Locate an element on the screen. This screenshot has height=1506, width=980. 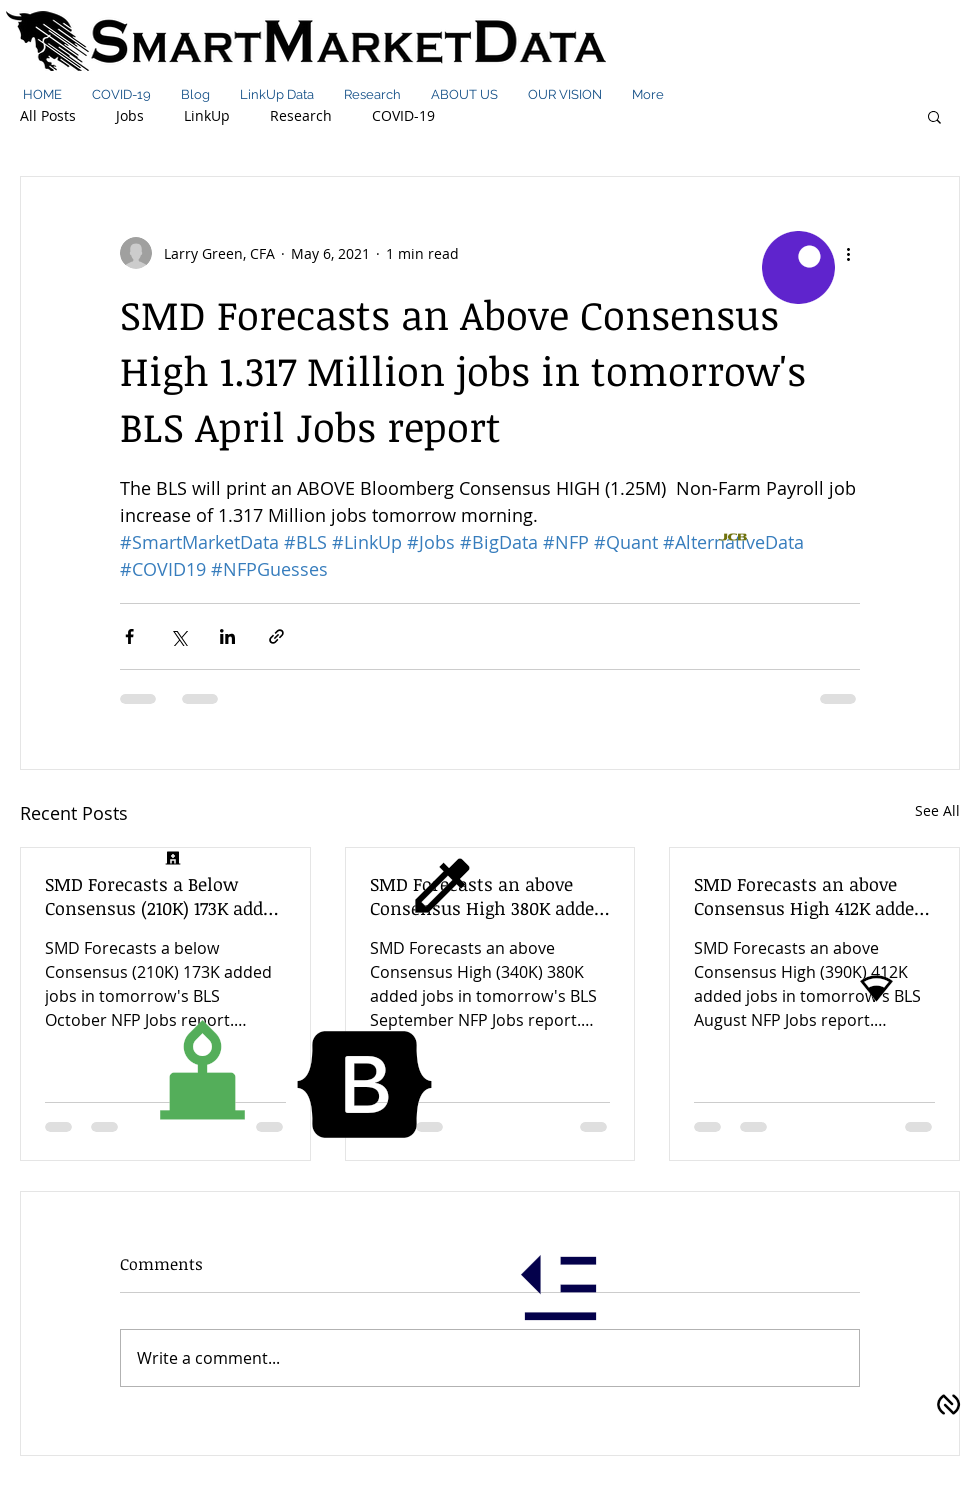
collapse the sidebar menu is located at coordinates (560, 1288).